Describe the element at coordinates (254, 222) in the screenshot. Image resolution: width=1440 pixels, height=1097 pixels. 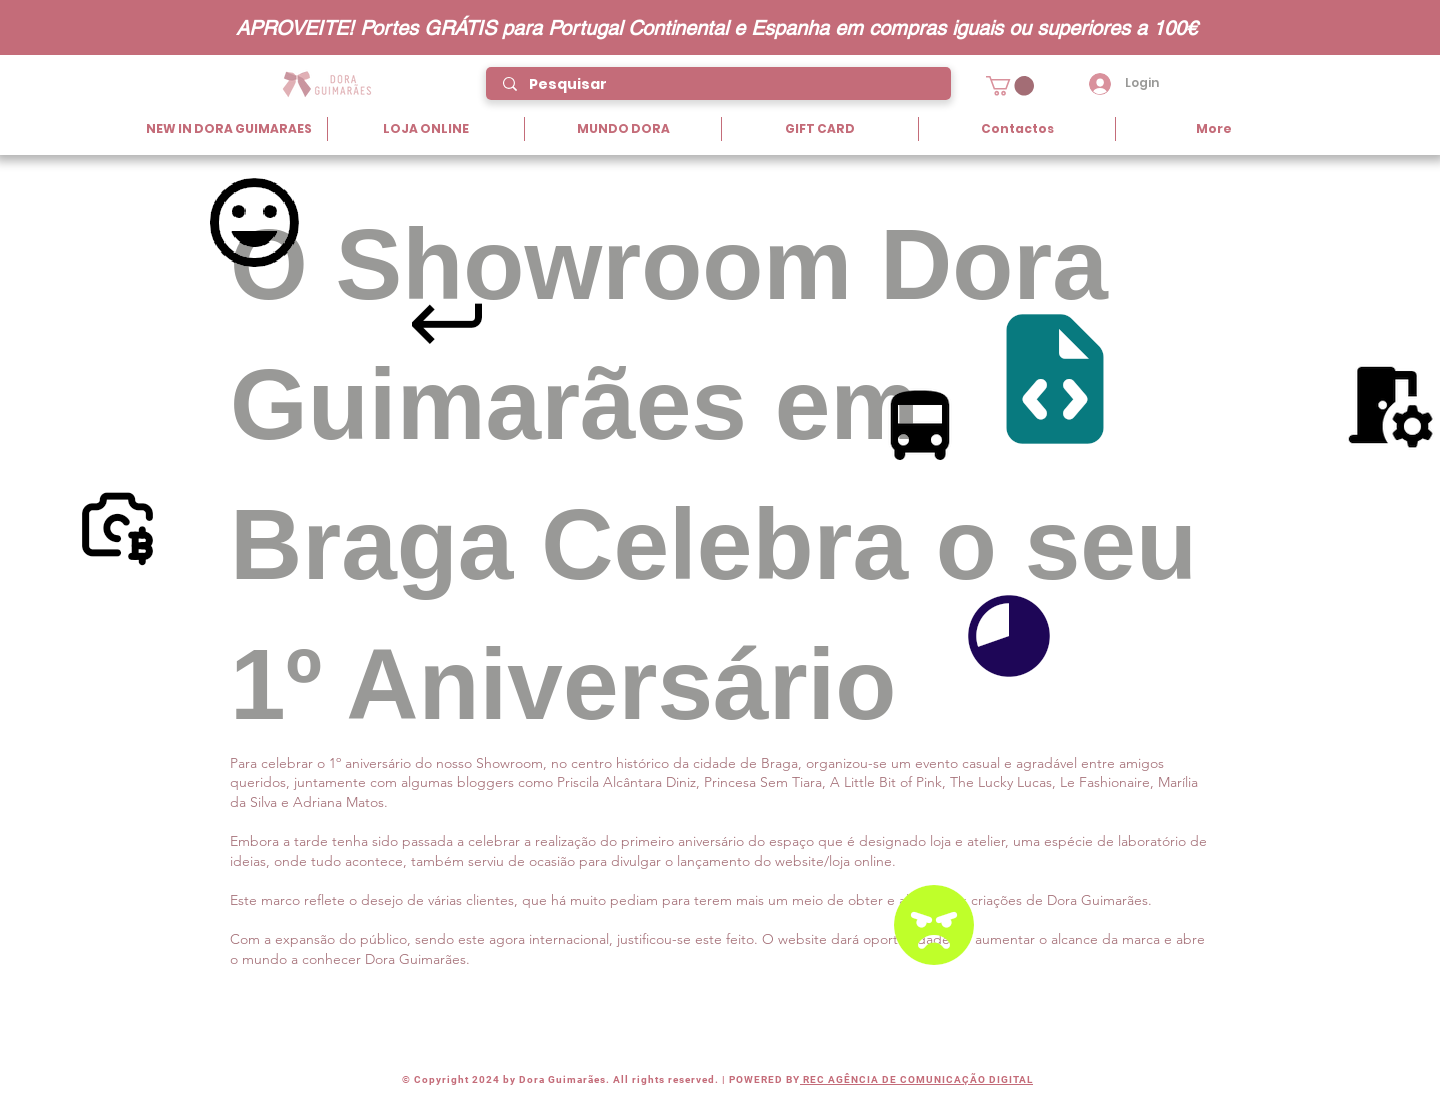
I see `set your mood or status` at that location.